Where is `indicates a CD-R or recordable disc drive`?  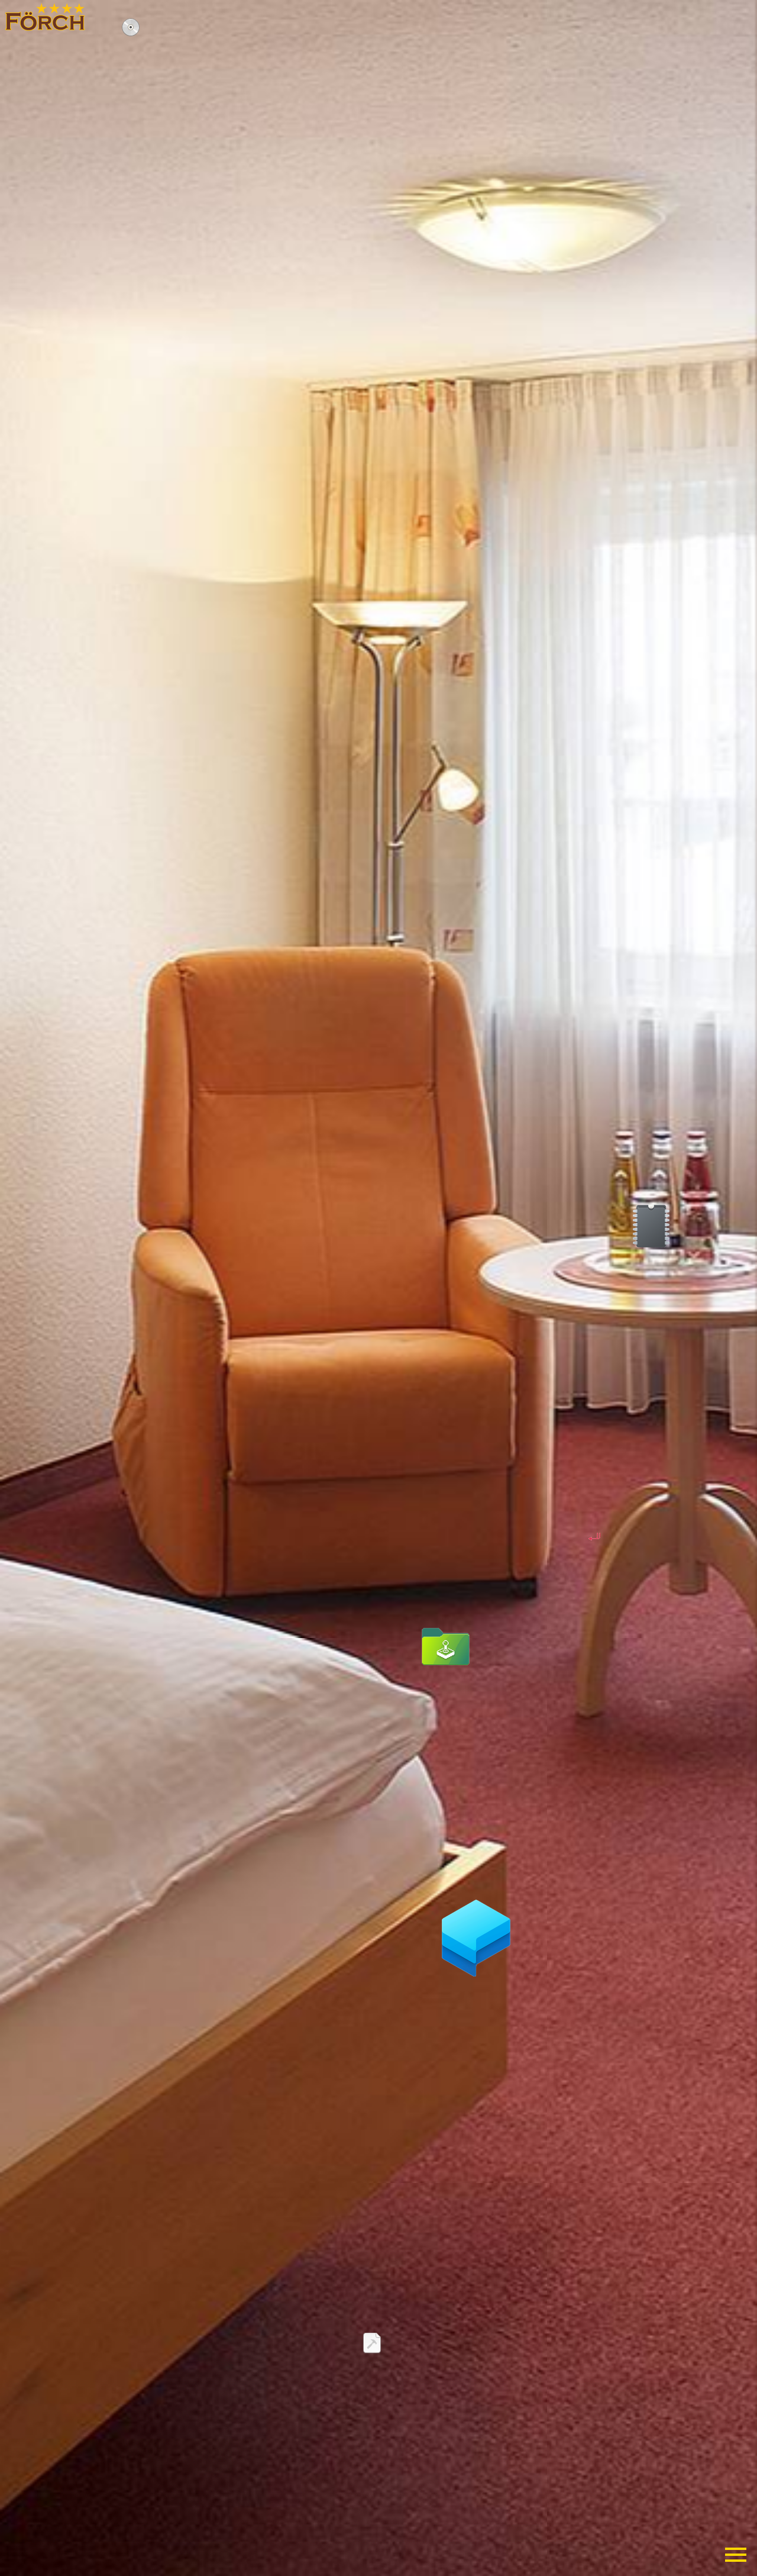
indicates a CD-R or recordable disc drive is located at coordinates (131, 27).